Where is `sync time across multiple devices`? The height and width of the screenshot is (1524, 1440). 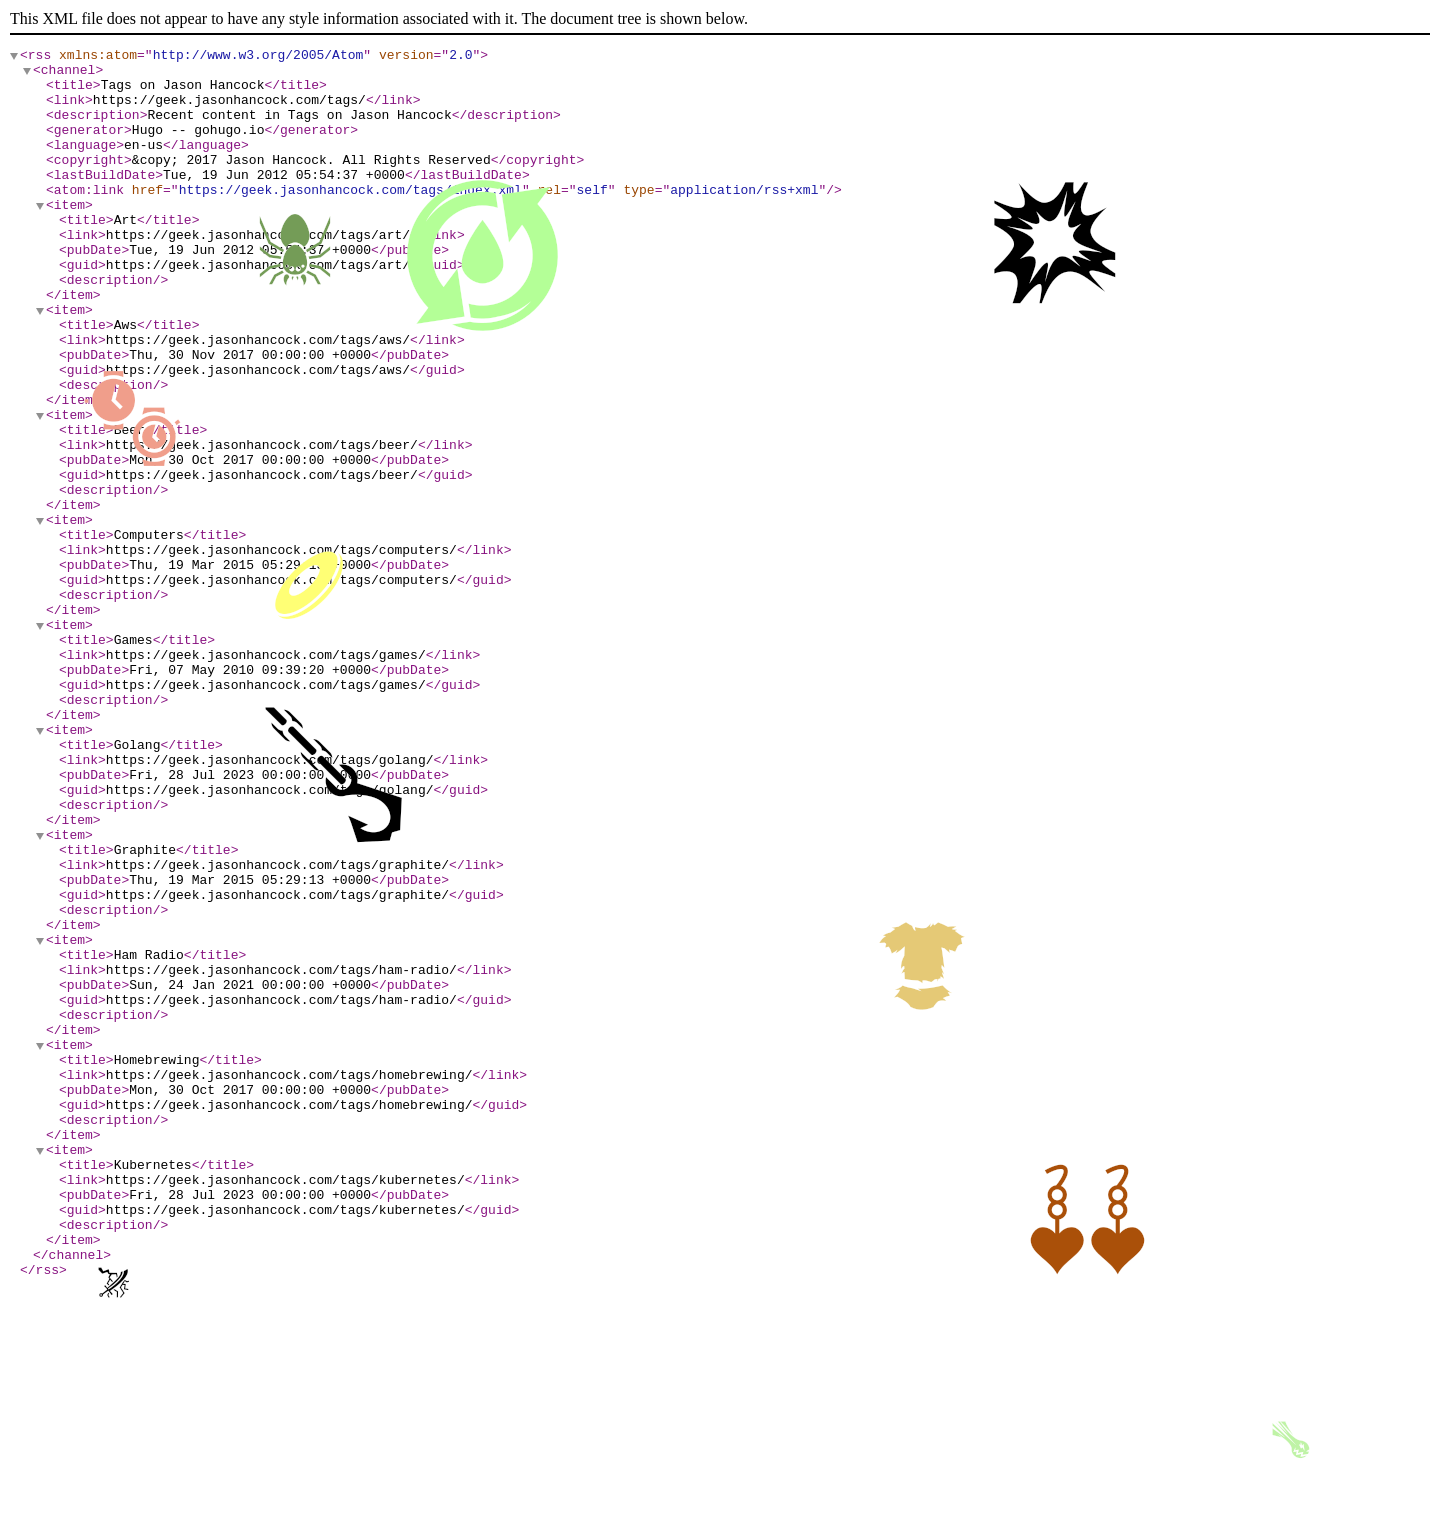
sync time across multiple devices is located at coordinates (132, 418).